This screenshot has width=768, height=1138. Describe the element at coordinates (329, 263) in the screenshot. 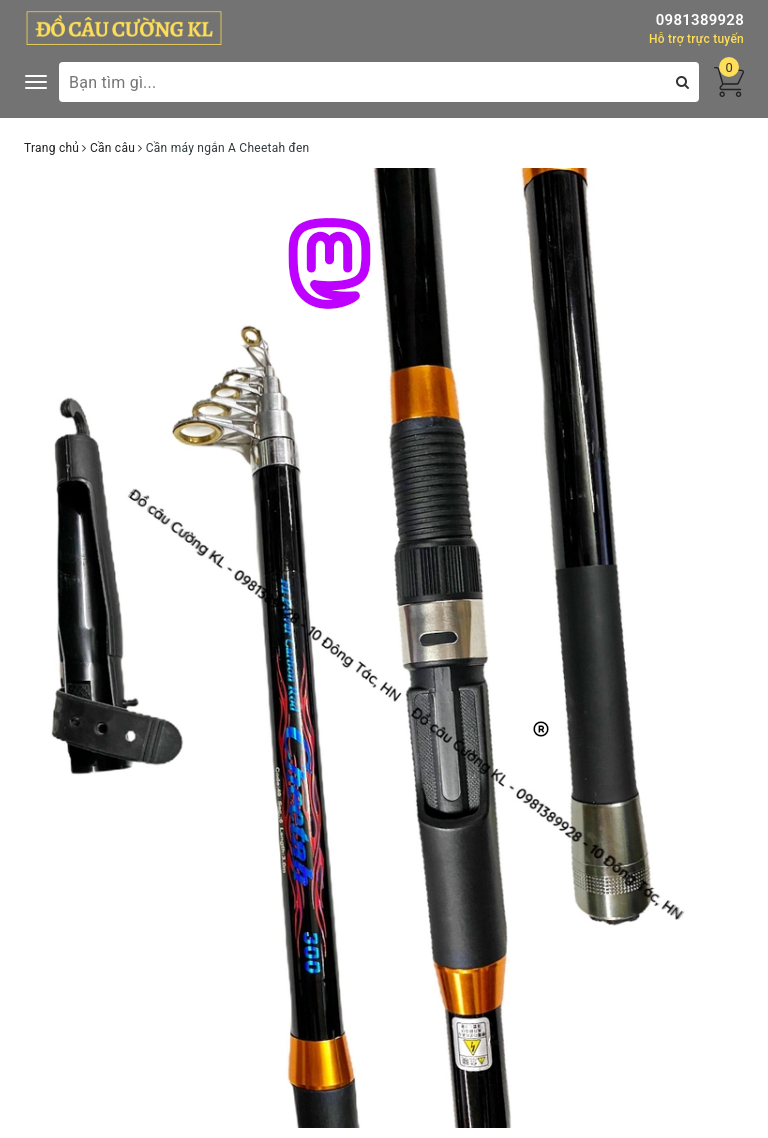

I see `open Mastodon app` at that location.